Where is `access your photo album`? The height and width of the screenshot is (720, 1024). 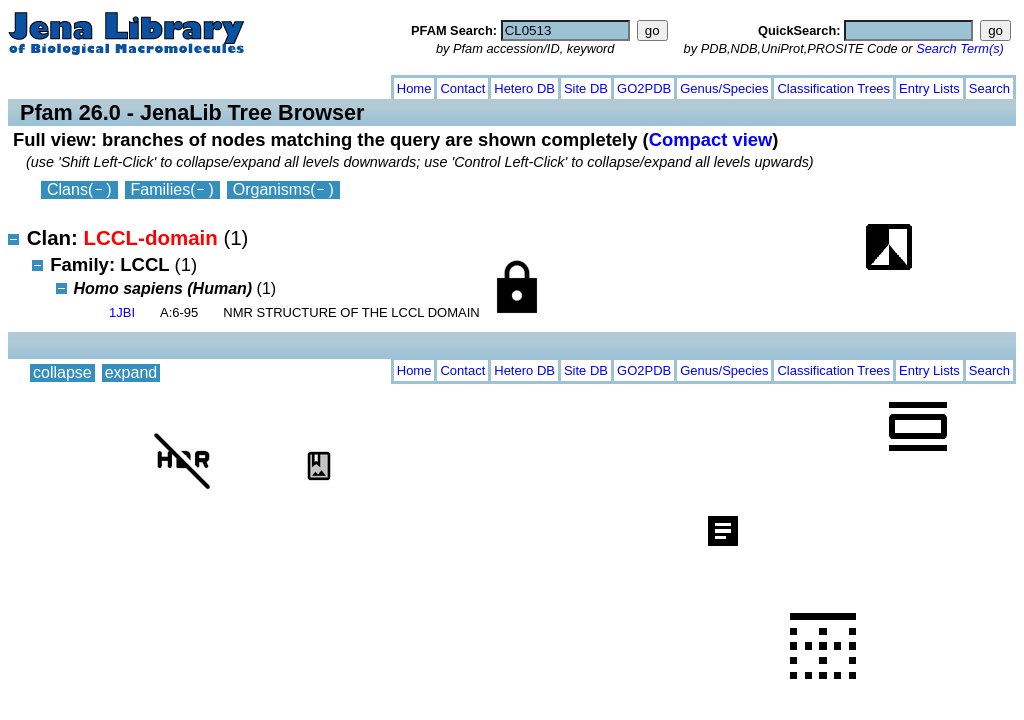
access your photo album is located at coordinates (319, 466).